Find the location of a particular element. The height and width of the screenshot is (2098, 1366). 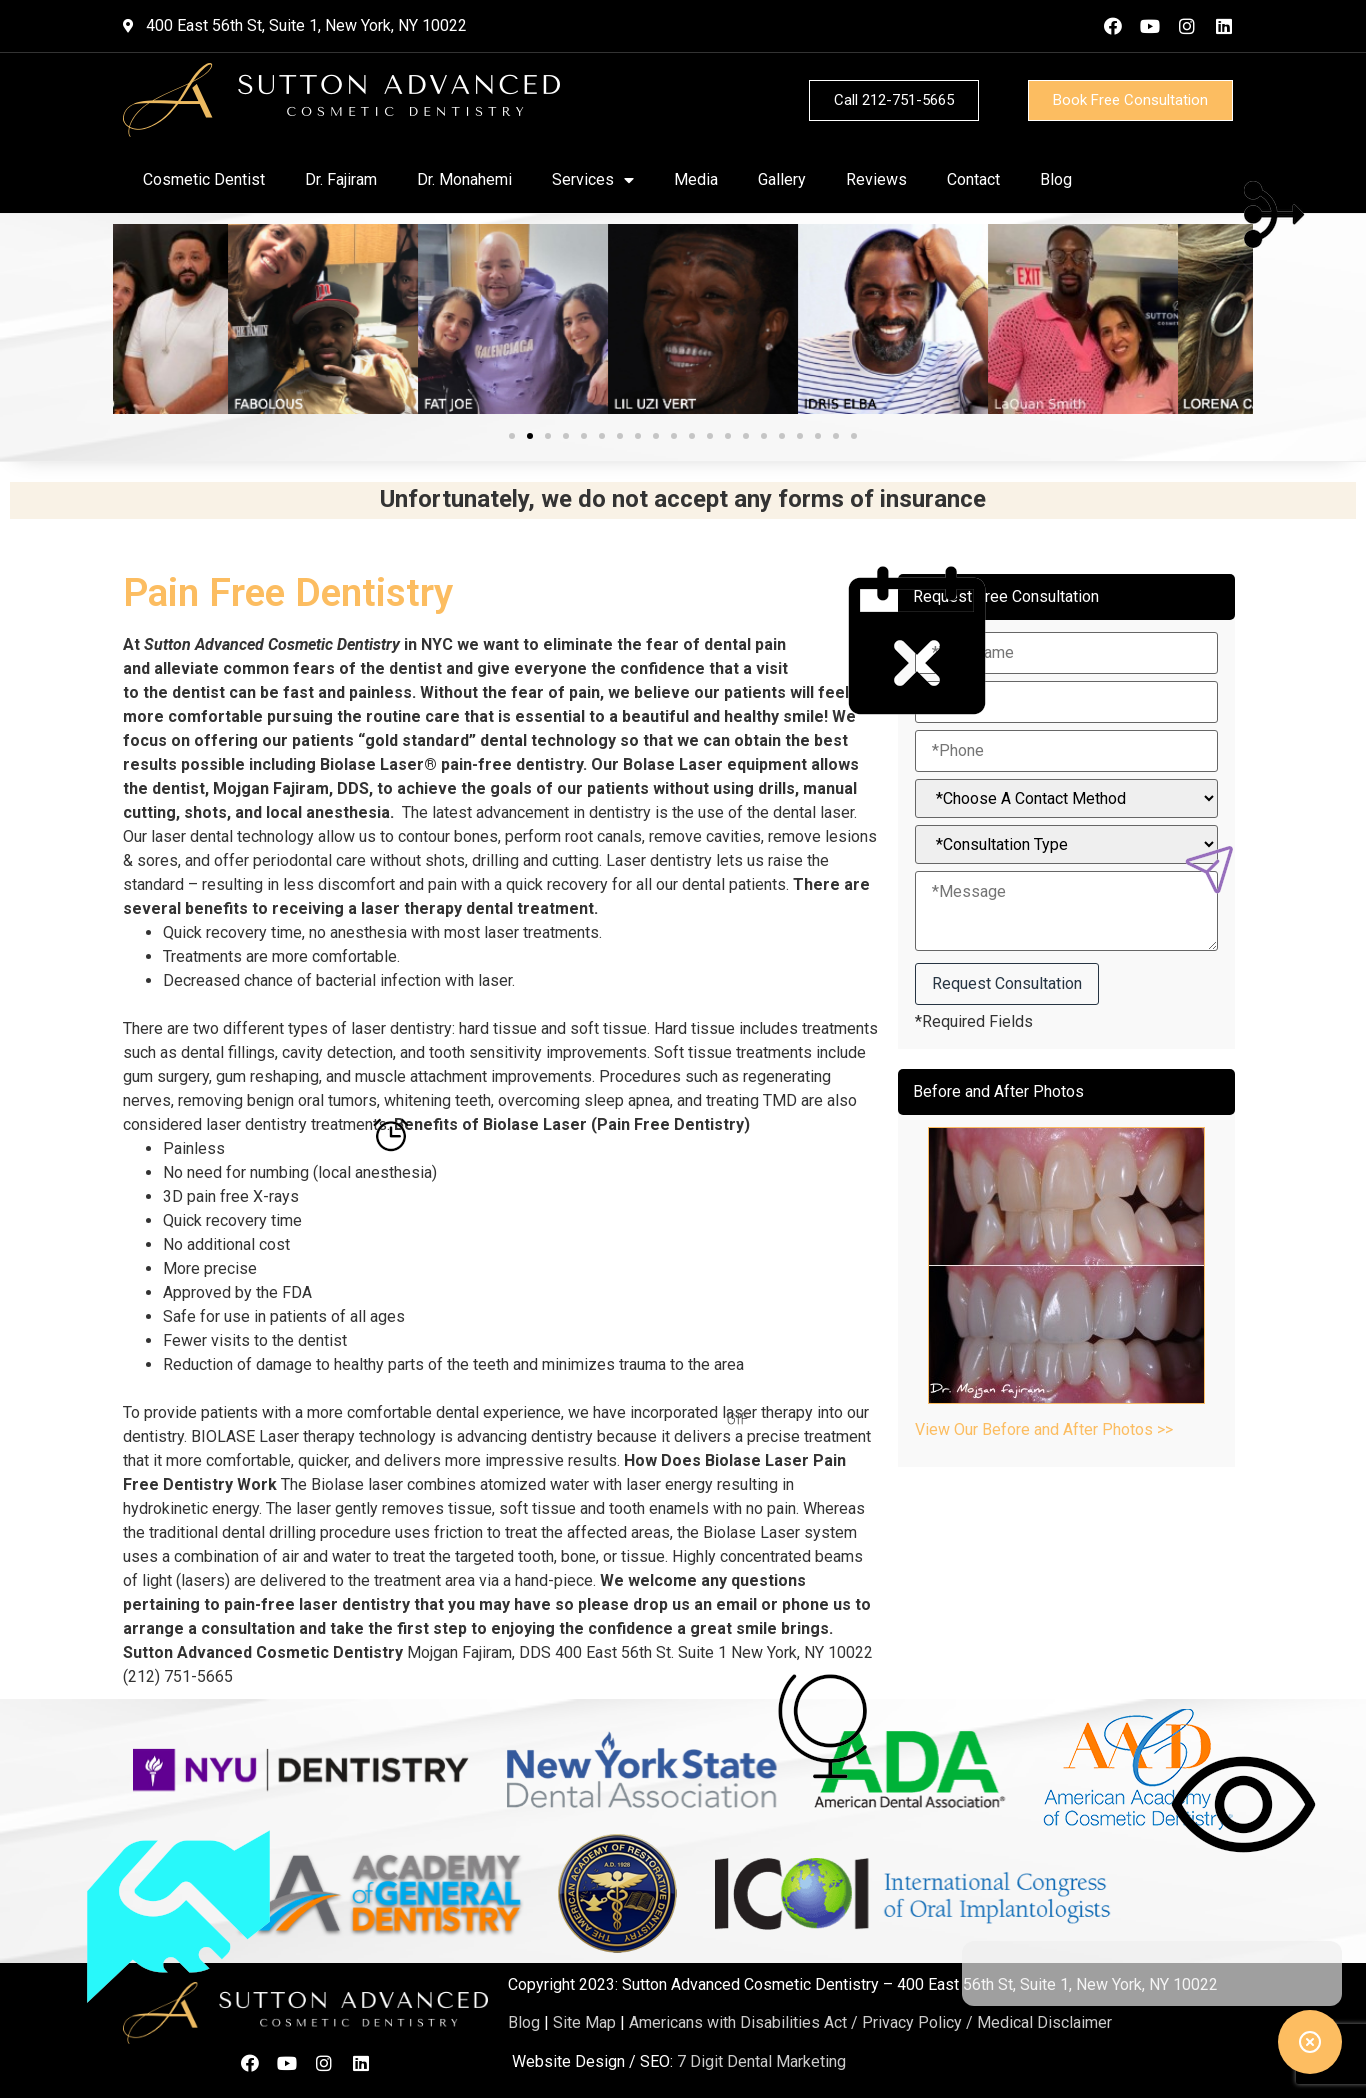

access help or assistance services is located at coordinates (178, 1911).